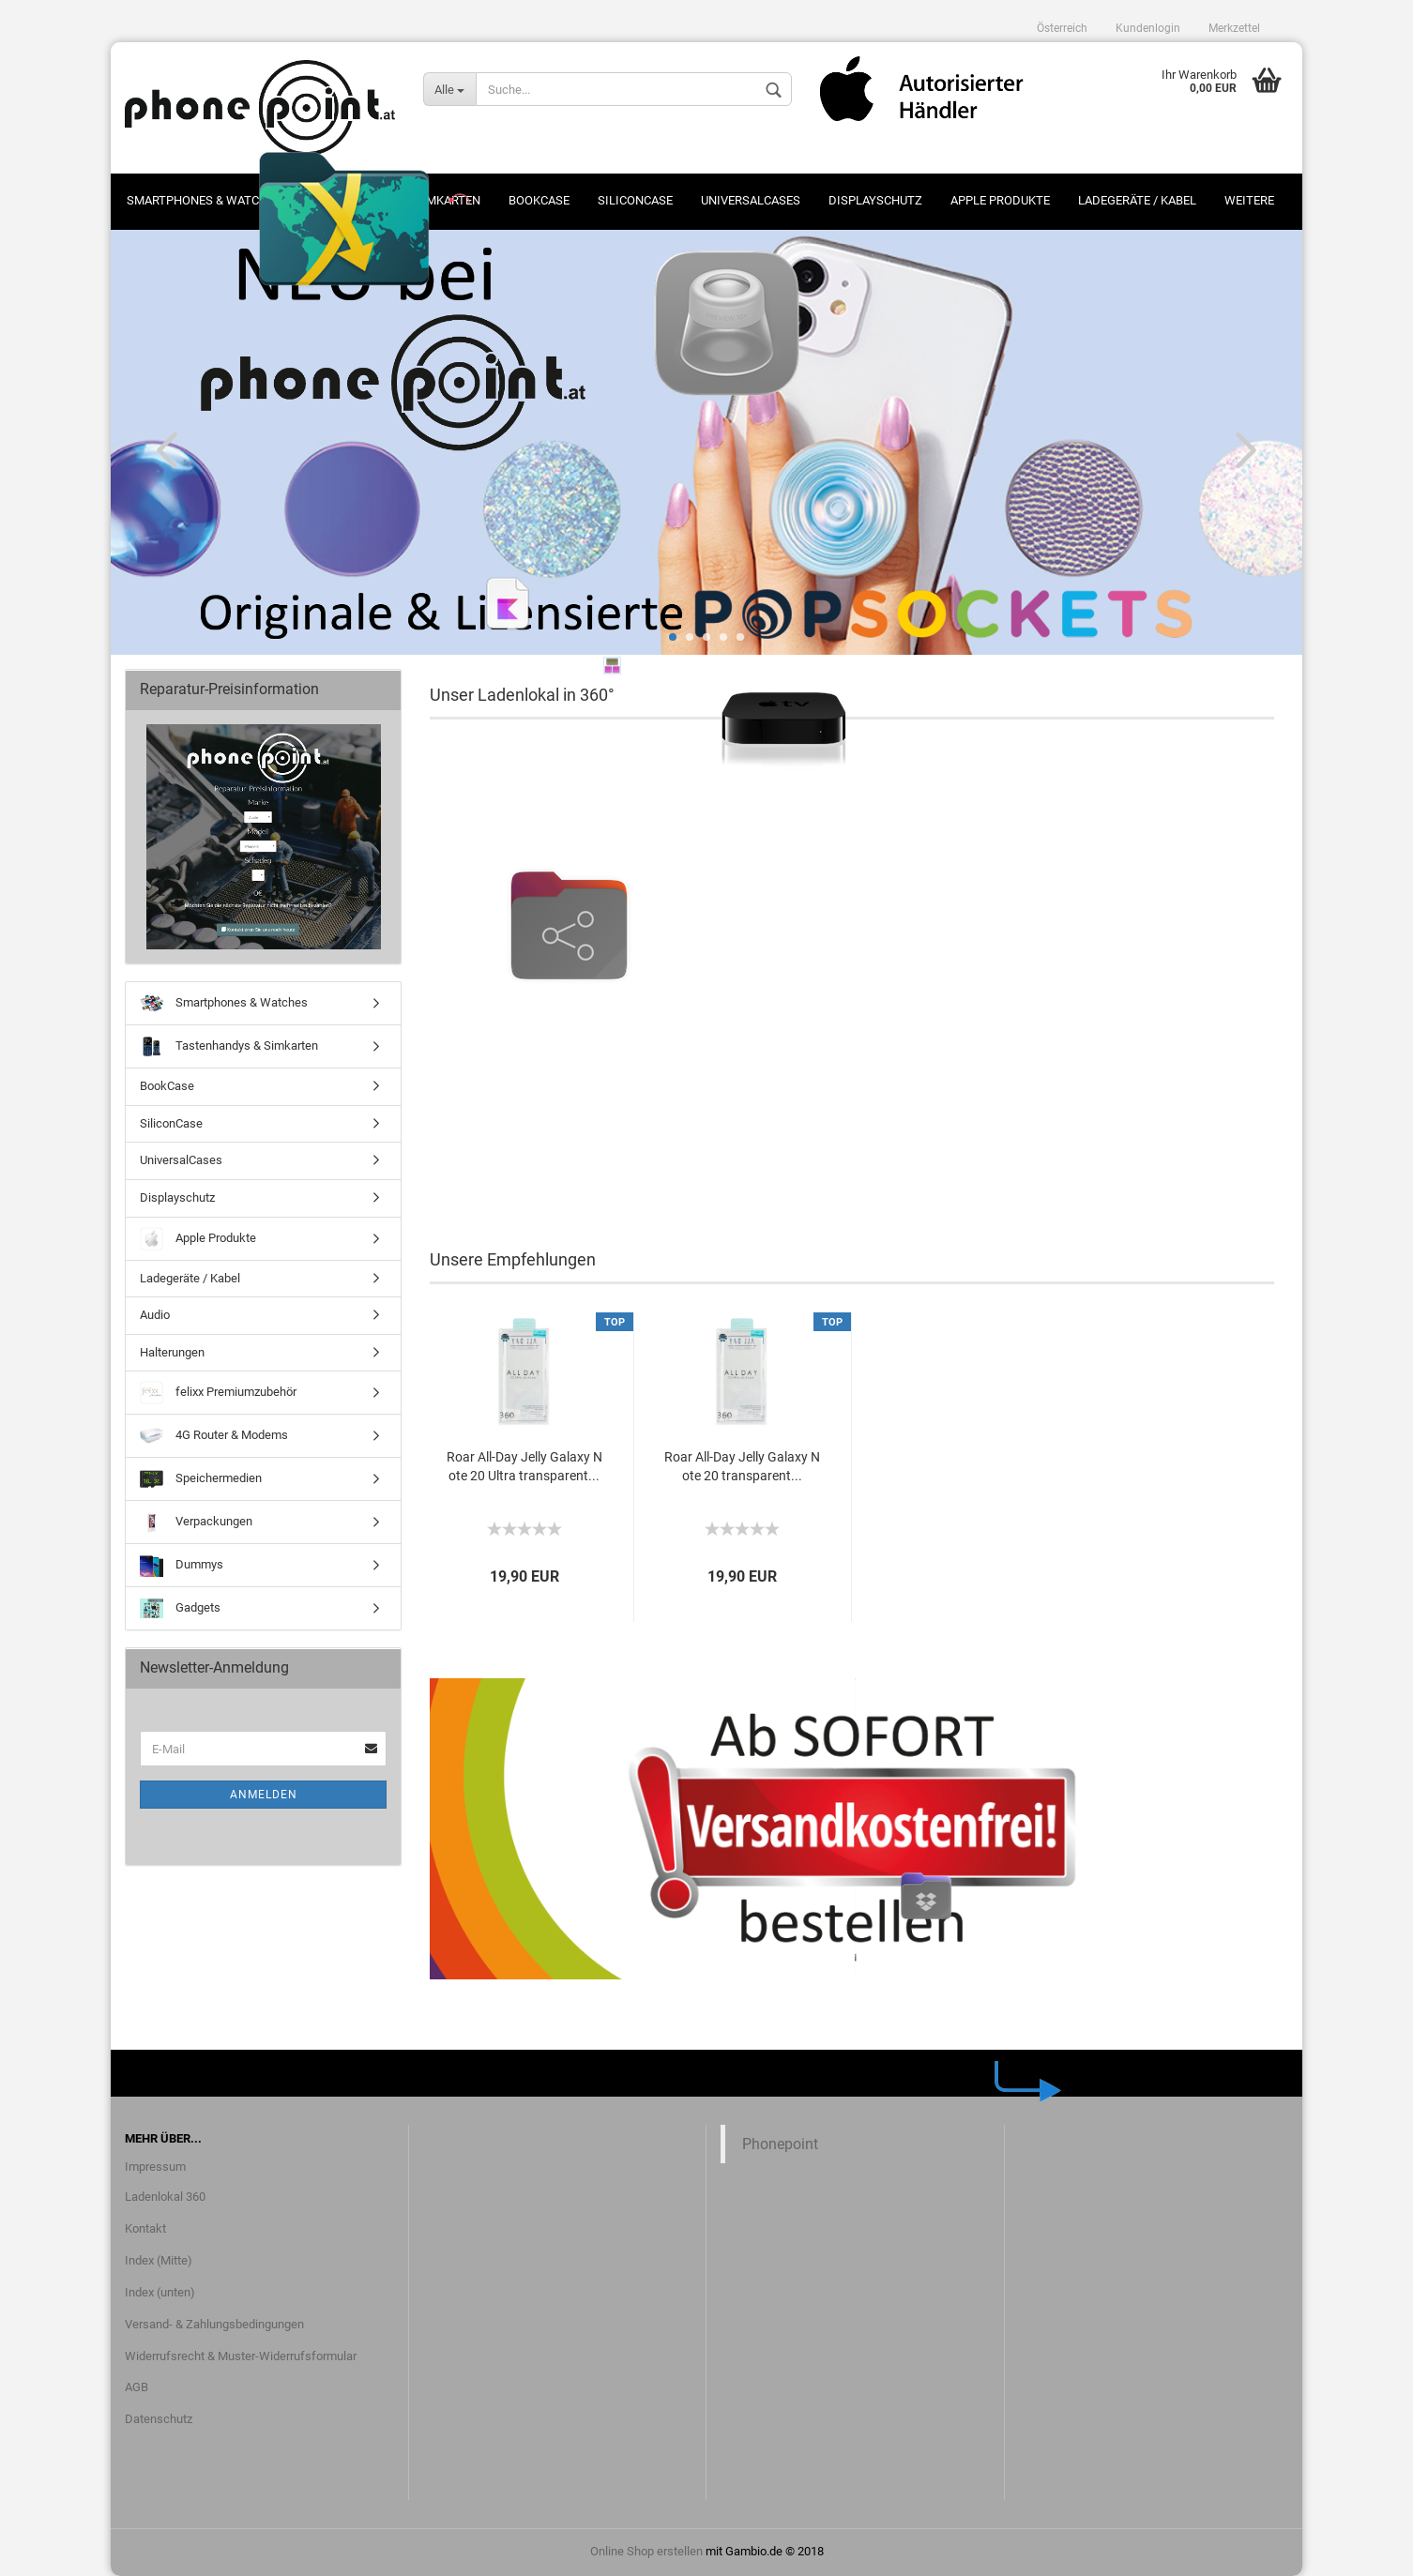 This screenshot has height=2576, width=1413. I want to click on select all items in the current view, so click(612, 665).